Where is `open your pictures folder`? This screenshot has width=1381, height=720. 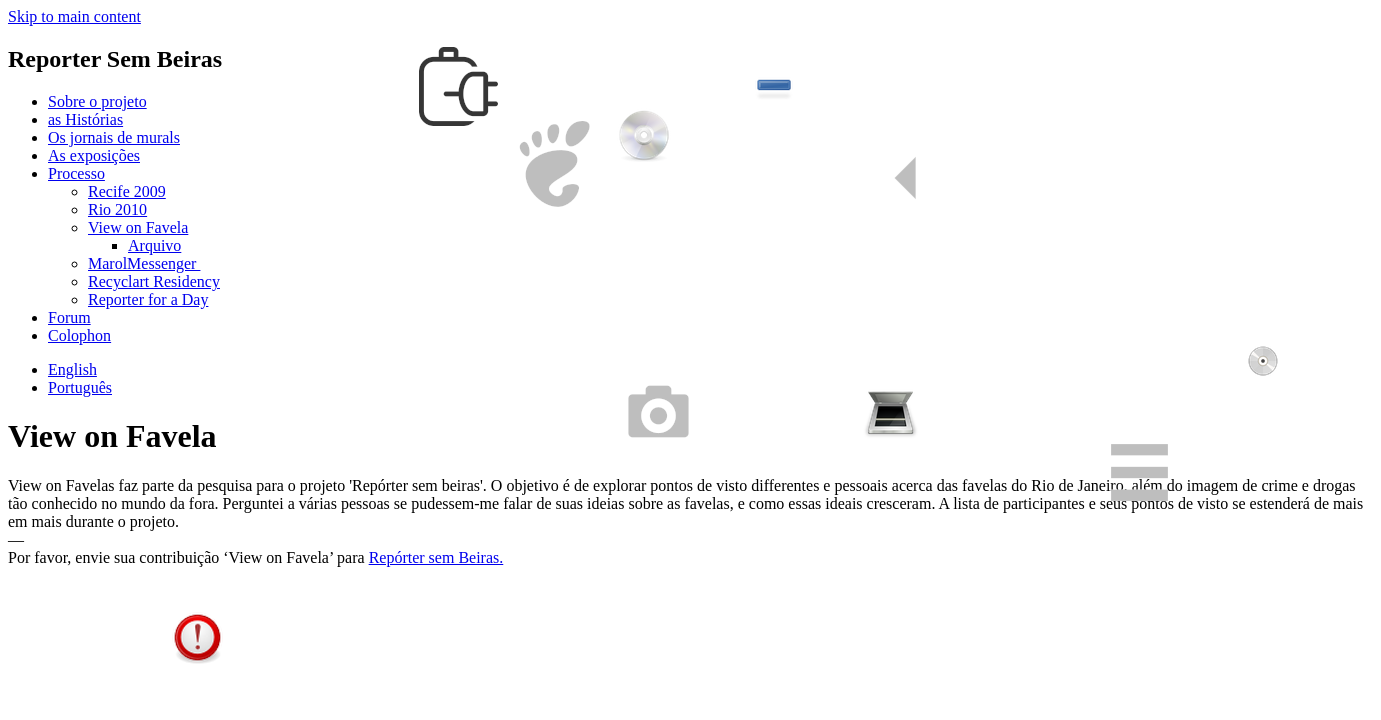
open your pictures folder is located at coordinates (658, 411).